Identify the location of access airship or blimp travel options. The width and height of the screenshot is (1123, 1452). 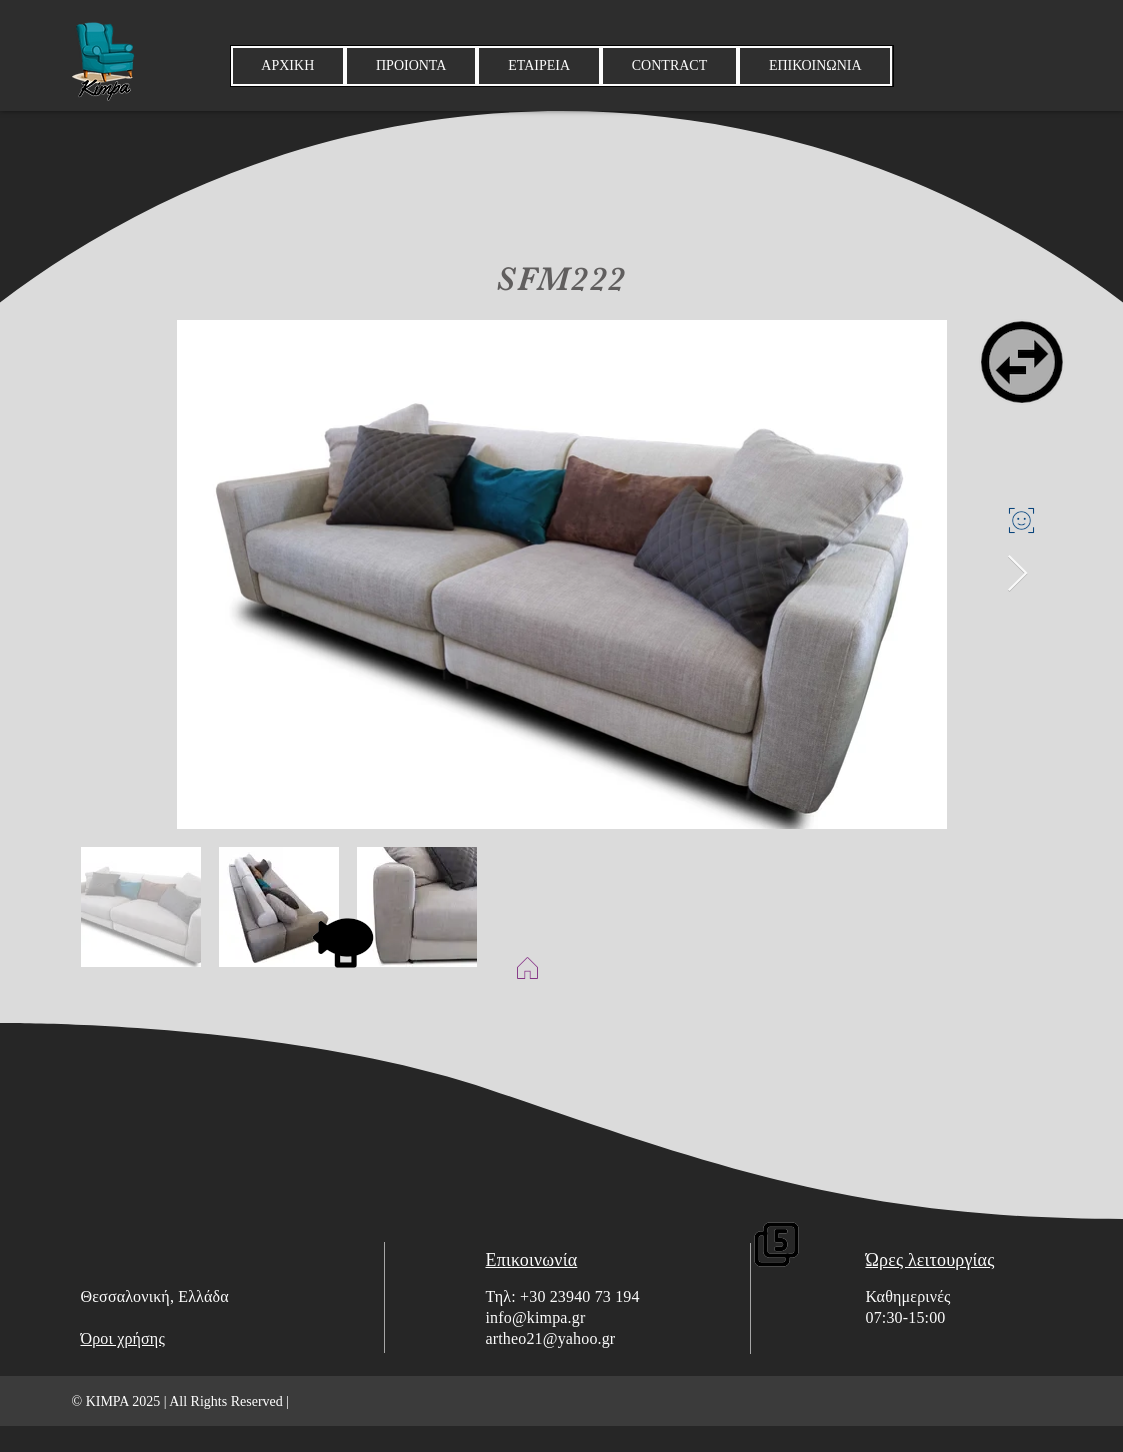
(343, 943).